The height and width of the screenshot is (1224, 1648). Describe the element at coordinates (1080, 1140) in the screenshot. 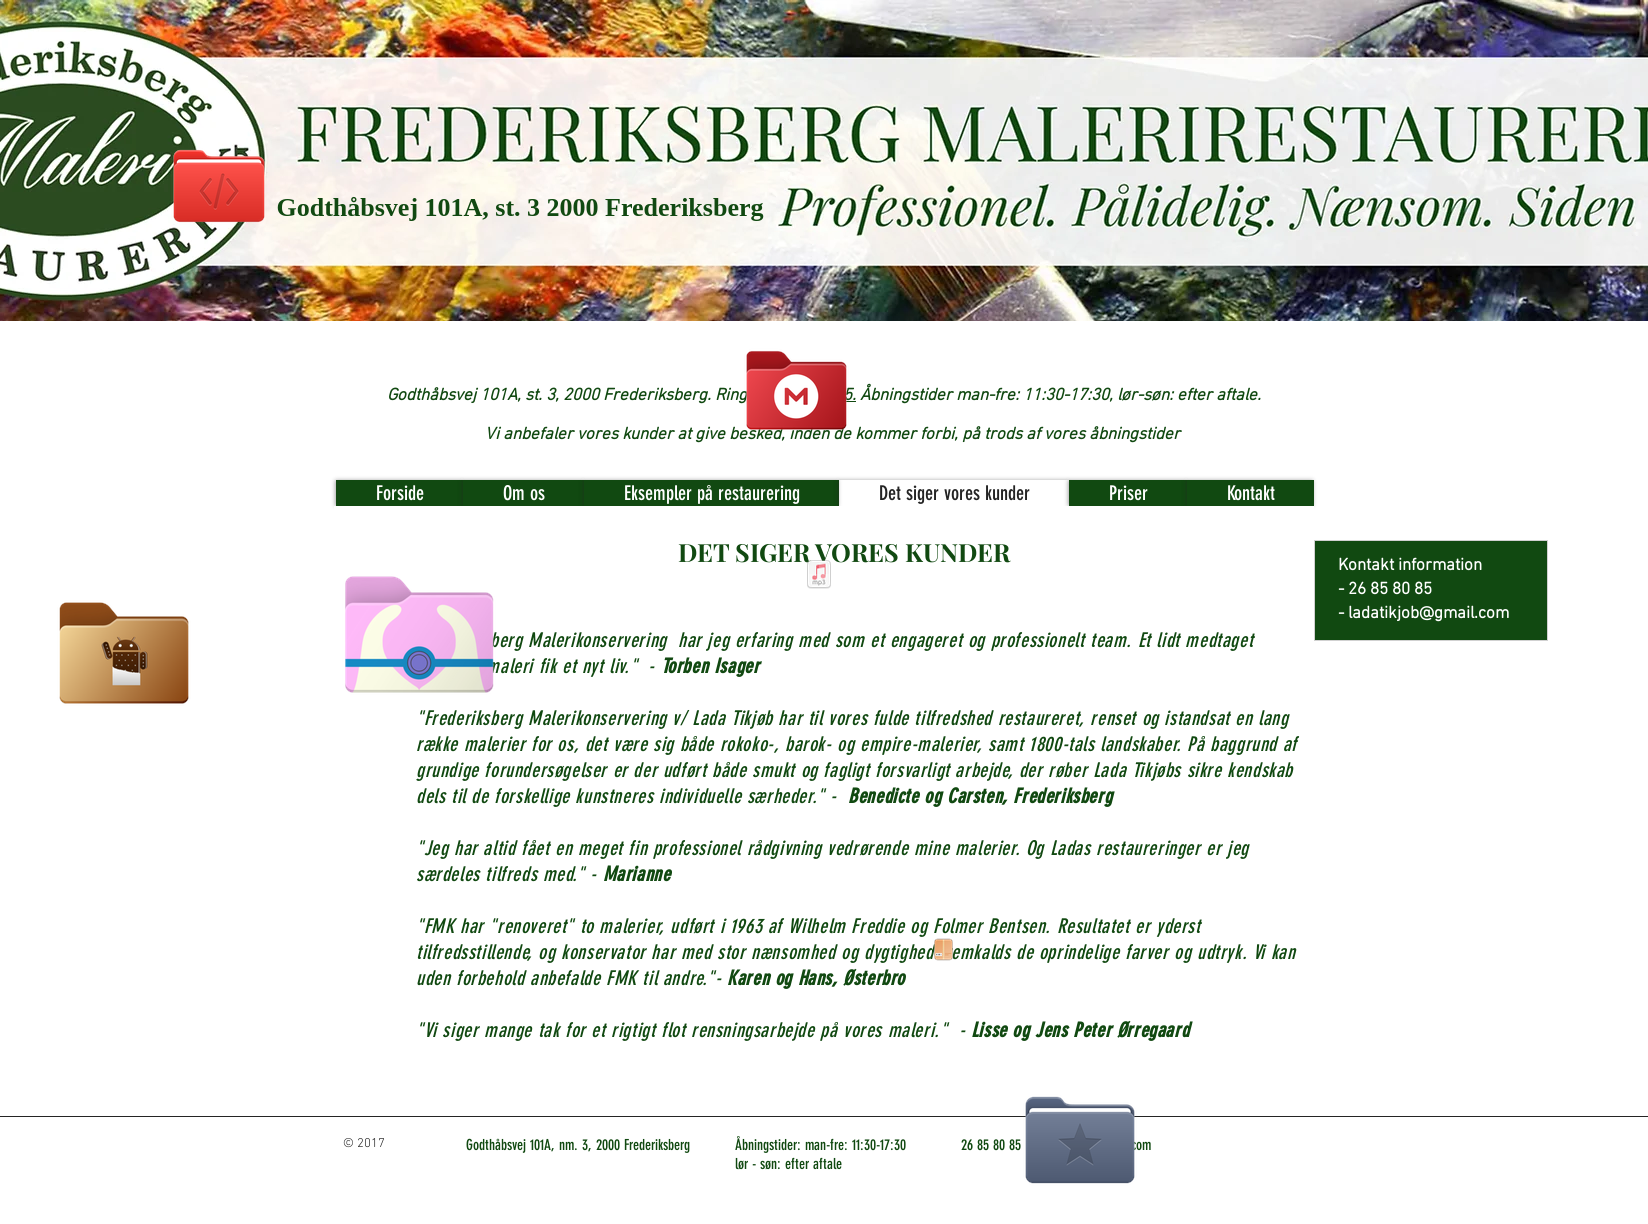

I see `open bookmarked or favorite files` at that location.